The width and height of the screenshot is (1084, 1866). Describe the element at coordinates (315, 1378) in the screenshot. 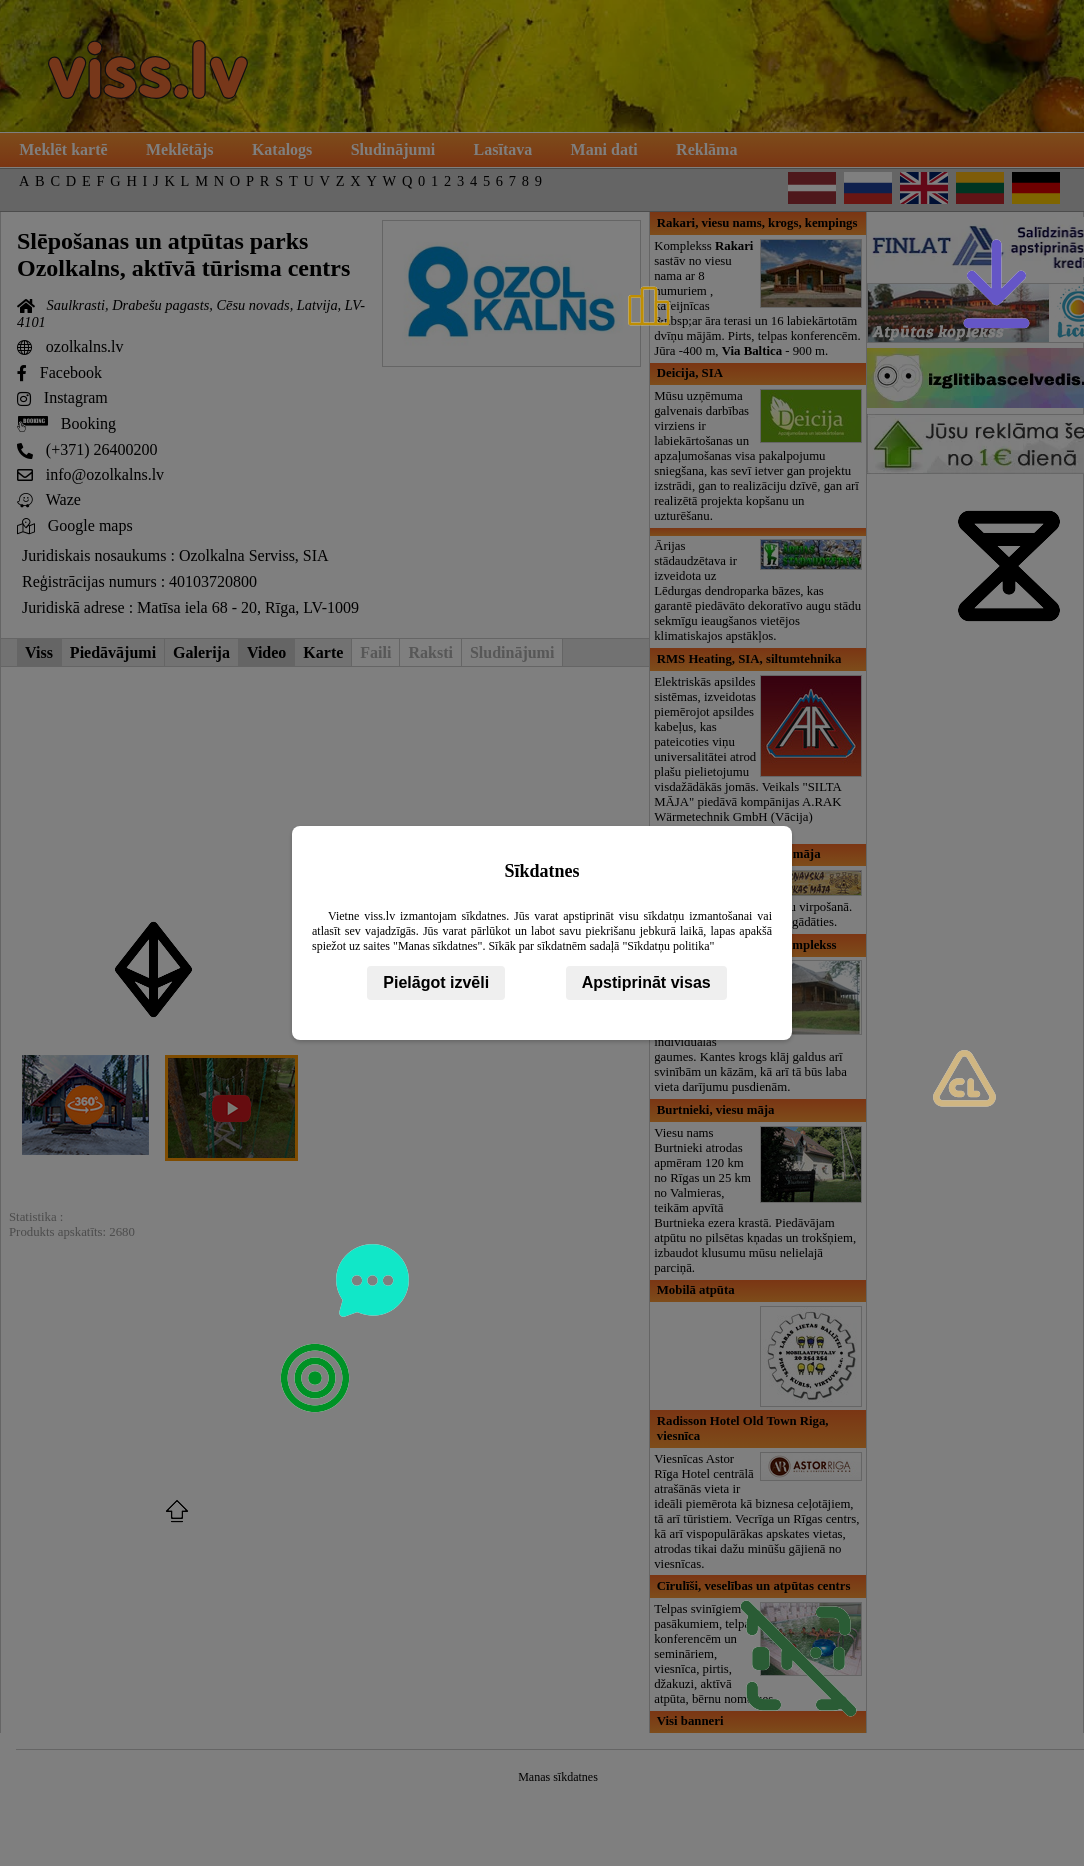

I see `set a goal or target` at that location.